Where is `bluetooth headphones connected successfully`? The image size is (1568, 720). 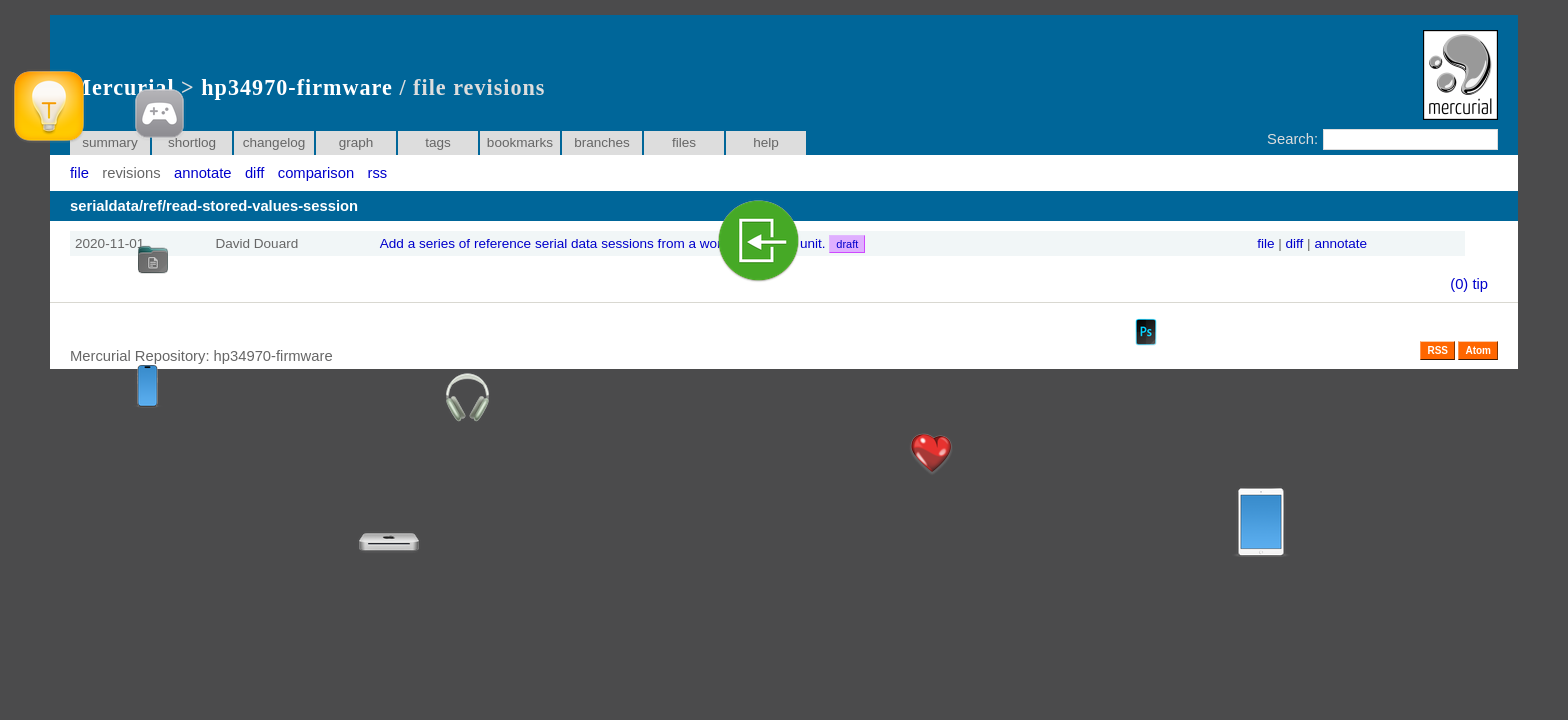
bluetooth headphones connected successfully is located at coordinates (467, 397).